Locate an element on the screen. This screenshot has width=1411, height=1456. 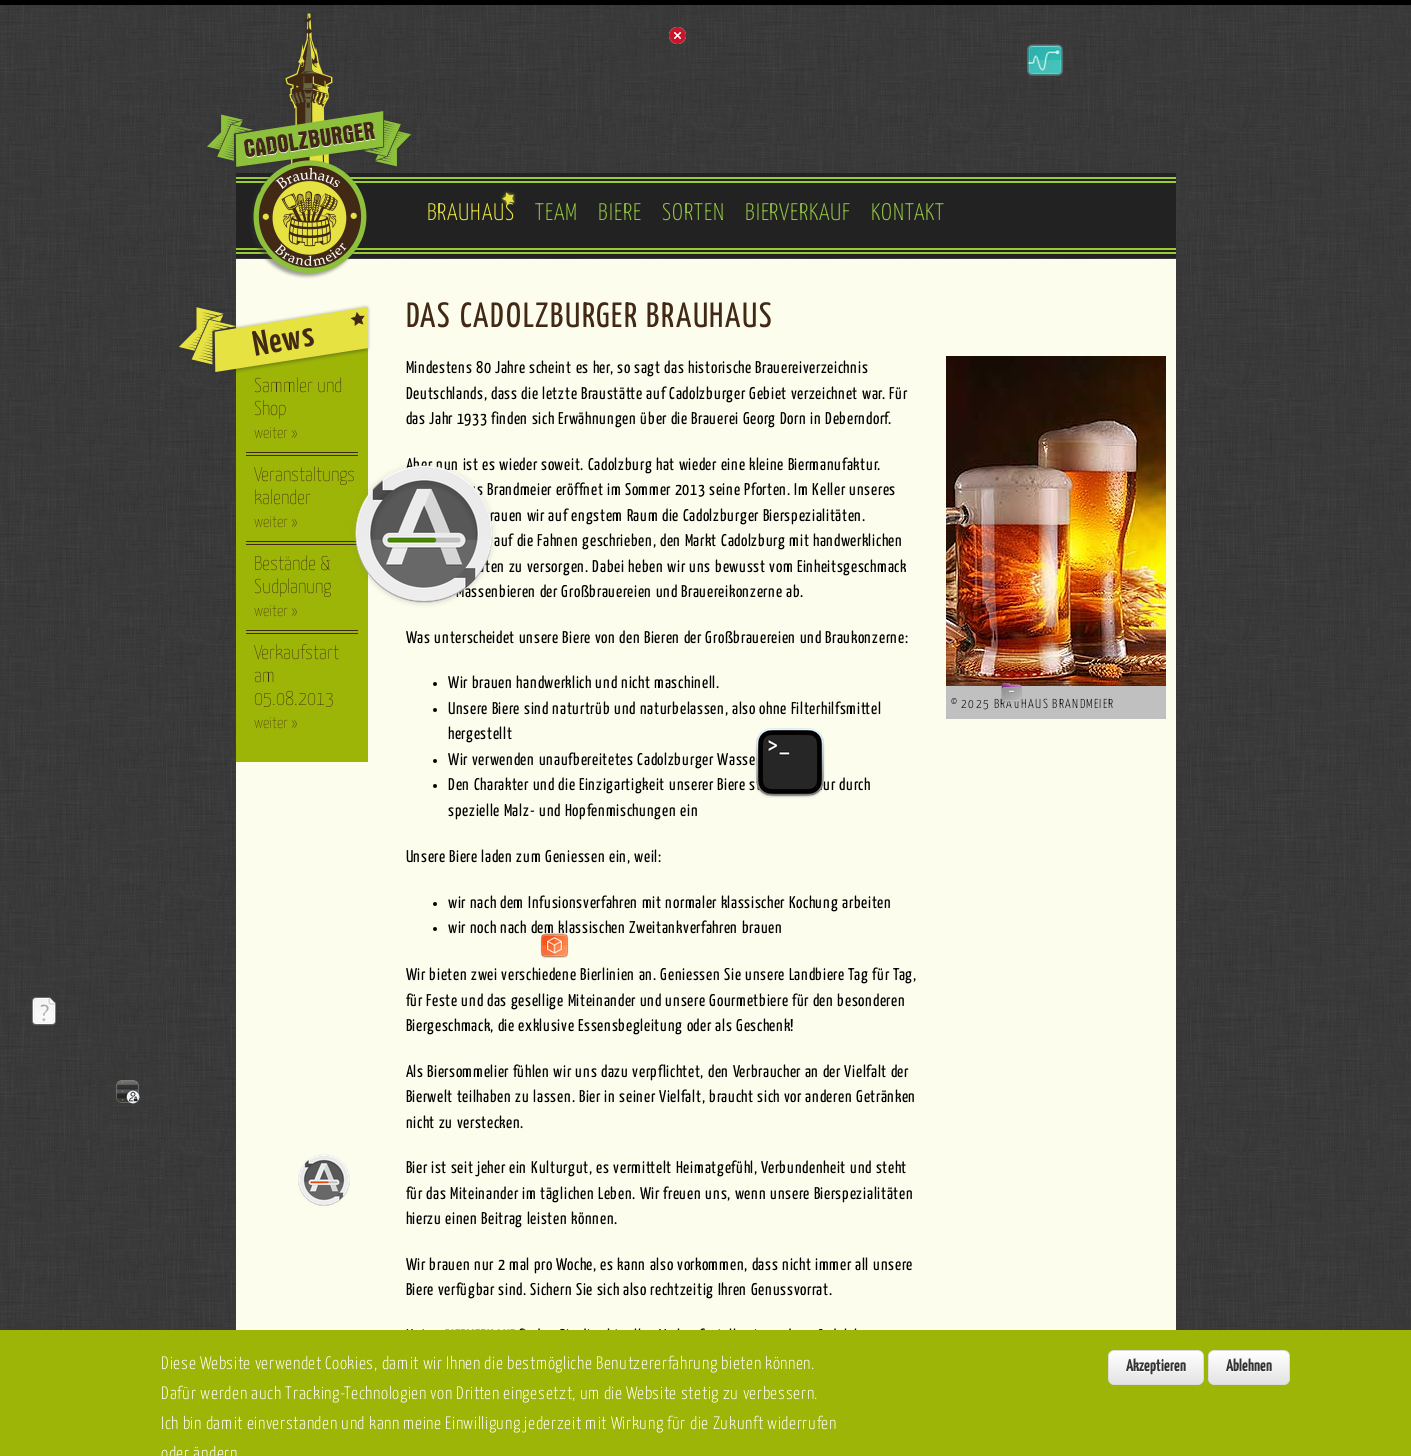
indicates an unrecognized file type is located at coordinates (44, 1011).